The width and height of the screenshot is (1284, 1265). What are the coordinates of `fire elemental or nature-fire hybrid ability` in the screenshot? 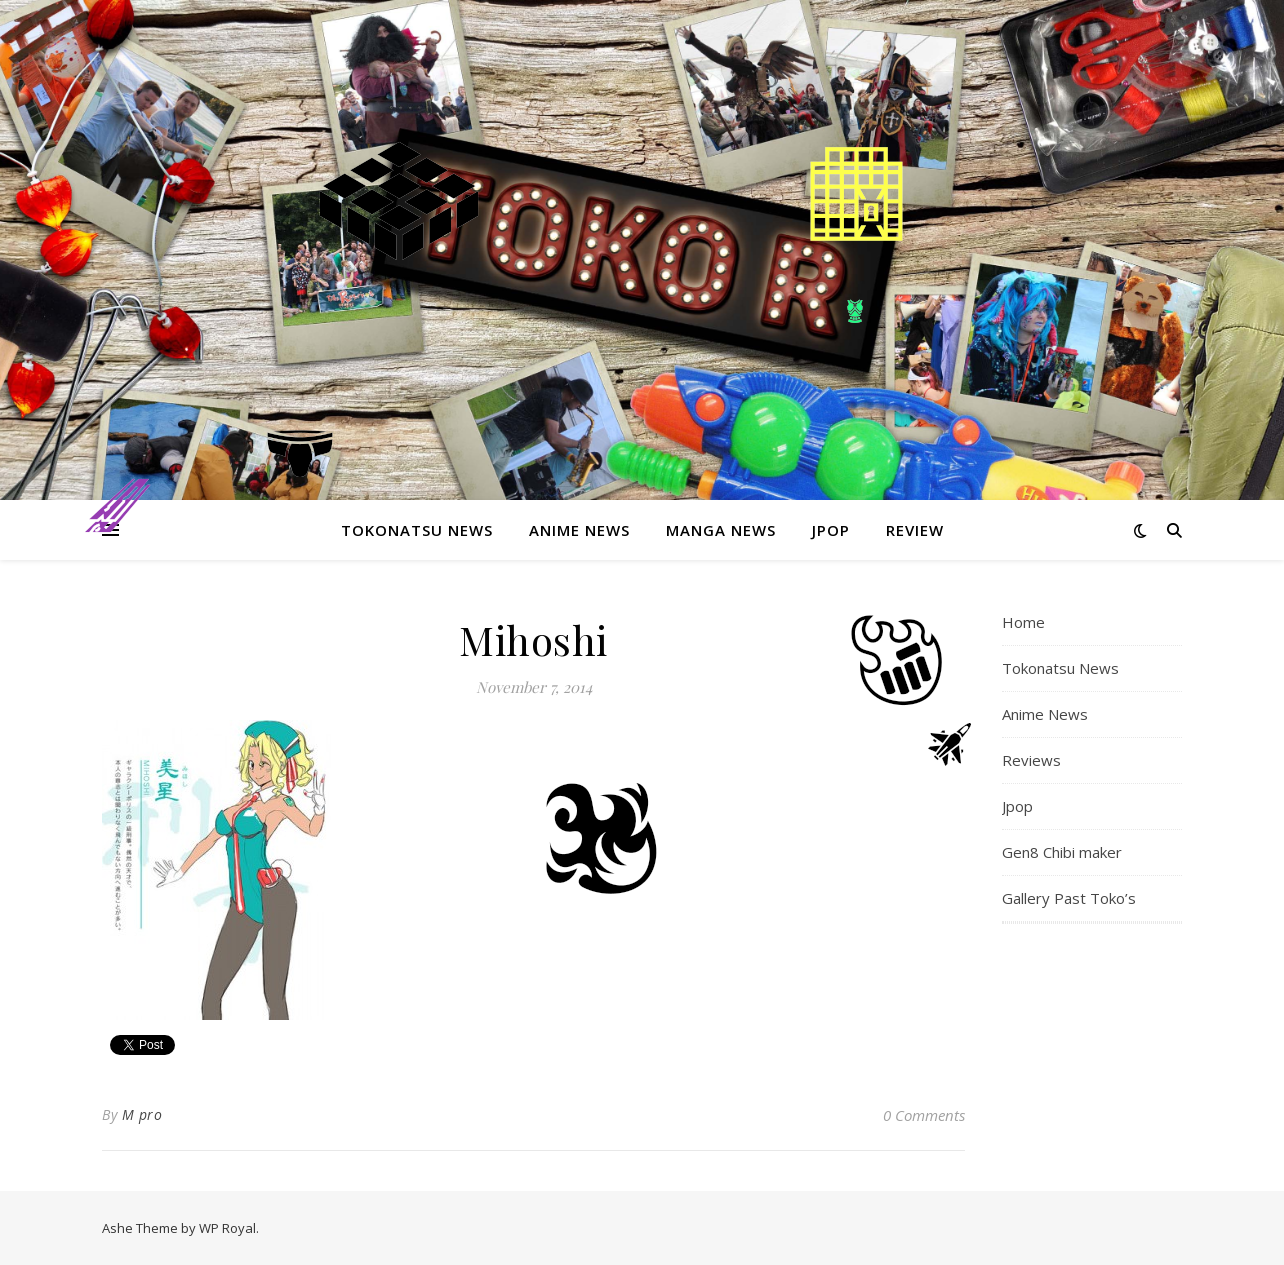 It's located at (601, 838).